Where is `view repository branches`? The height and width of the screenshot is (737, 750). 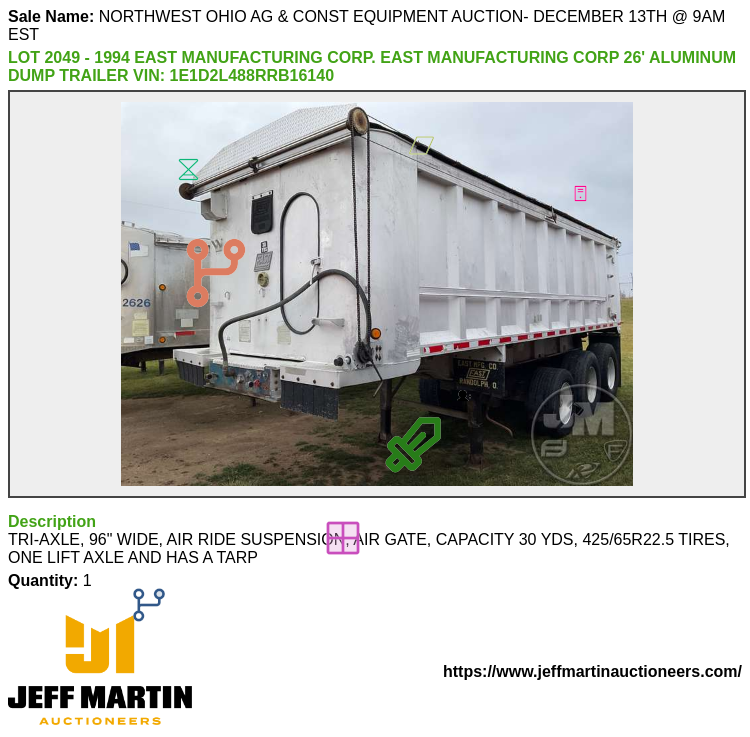
view repository branches is located at coordinates (216, 273).